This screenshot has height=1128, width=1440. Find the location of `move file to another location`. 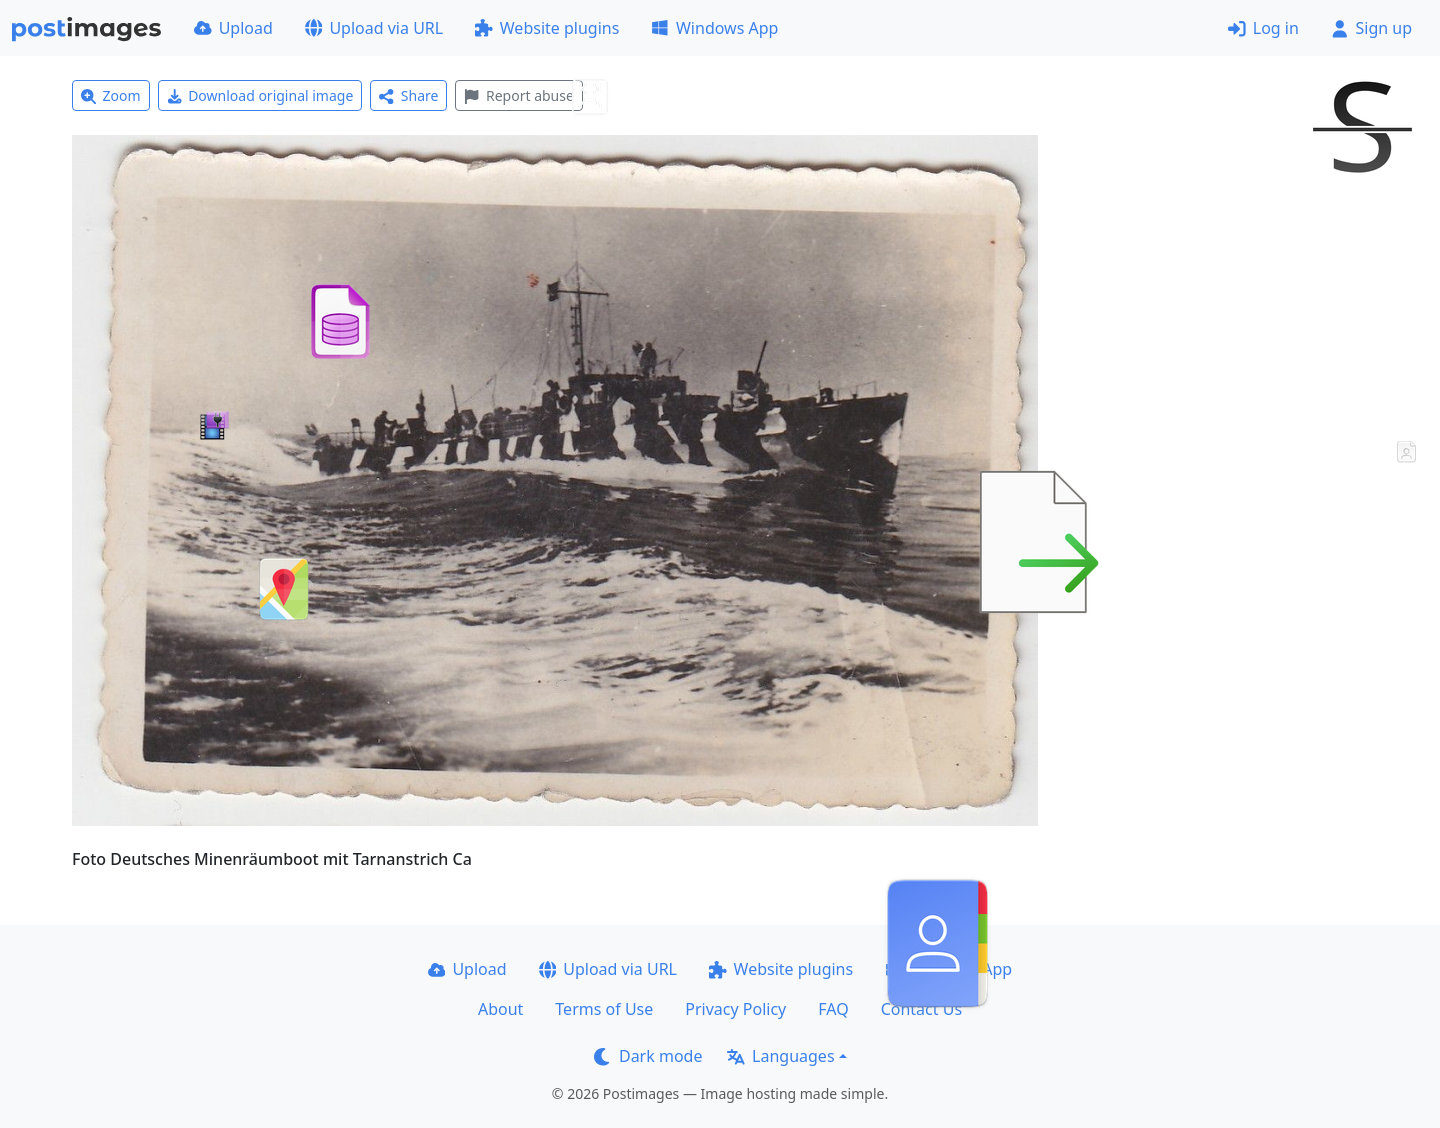

move file to another location is located at coordinates (1033, 542).